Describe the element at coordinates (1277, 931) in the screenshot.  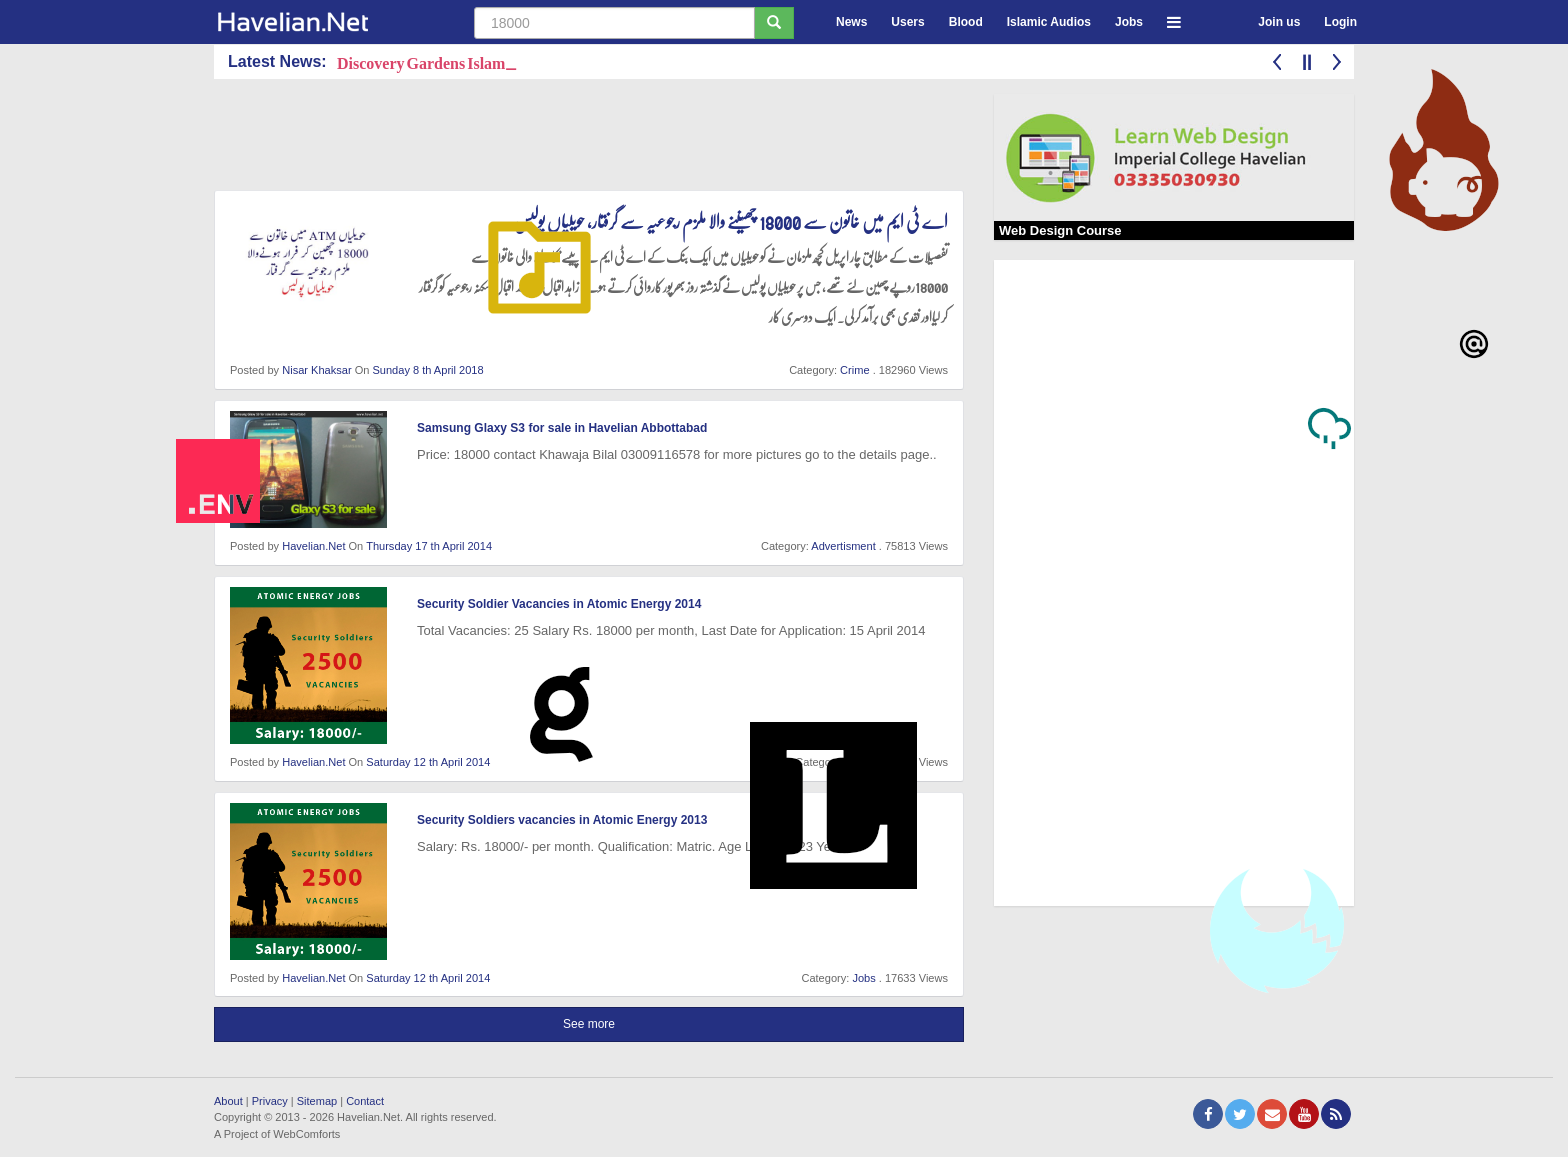
I see `apifox application logo` at that location.